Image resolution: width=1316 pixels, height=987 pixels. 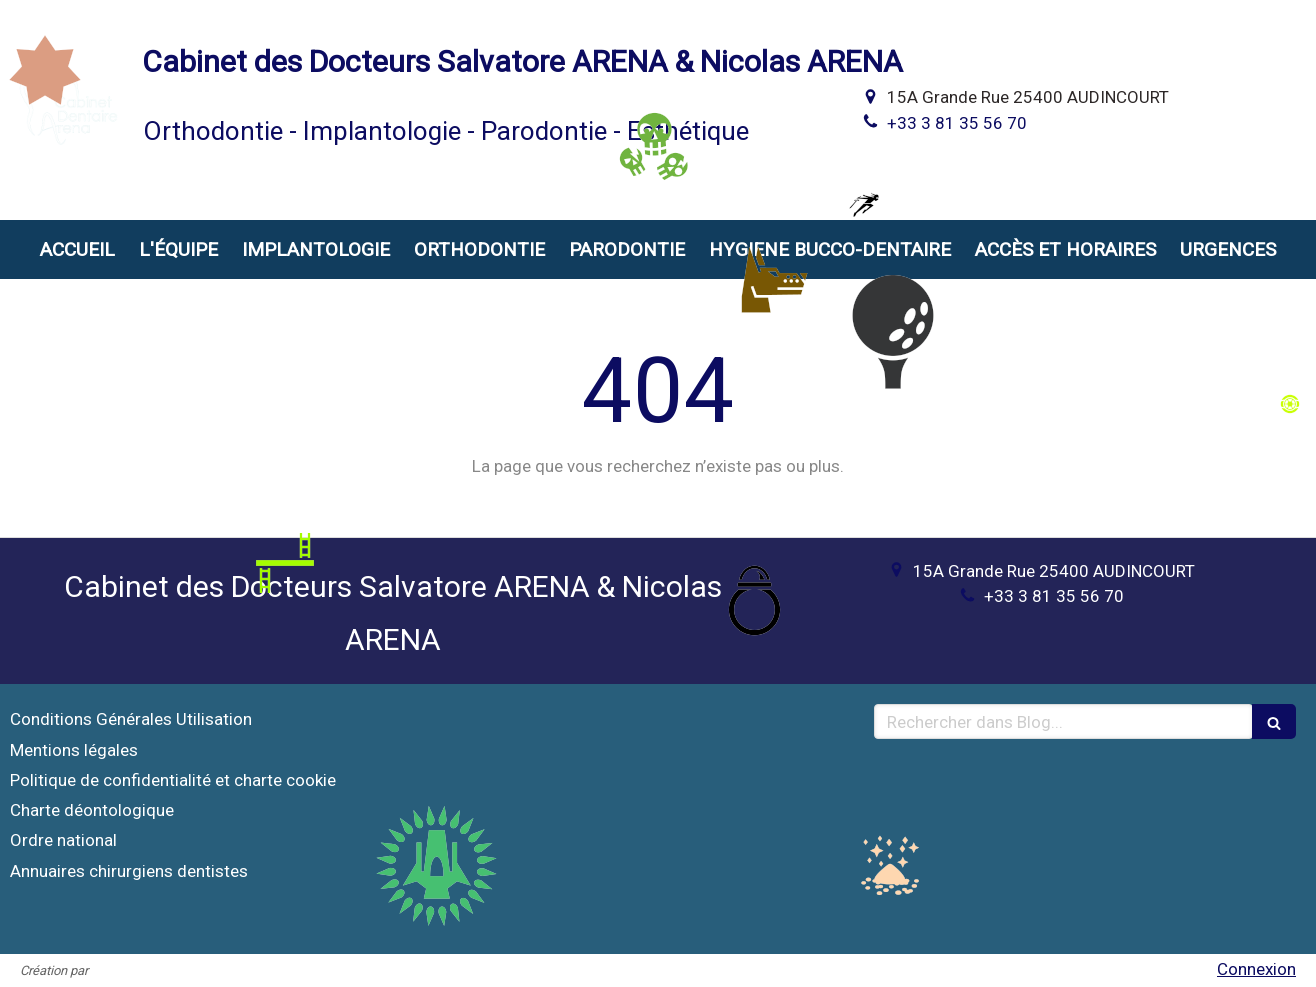 What do you see at coordinates (1290, 404) in the screenshot?
I see `navigate or steer game controls` at bounding box center [1290, 404].